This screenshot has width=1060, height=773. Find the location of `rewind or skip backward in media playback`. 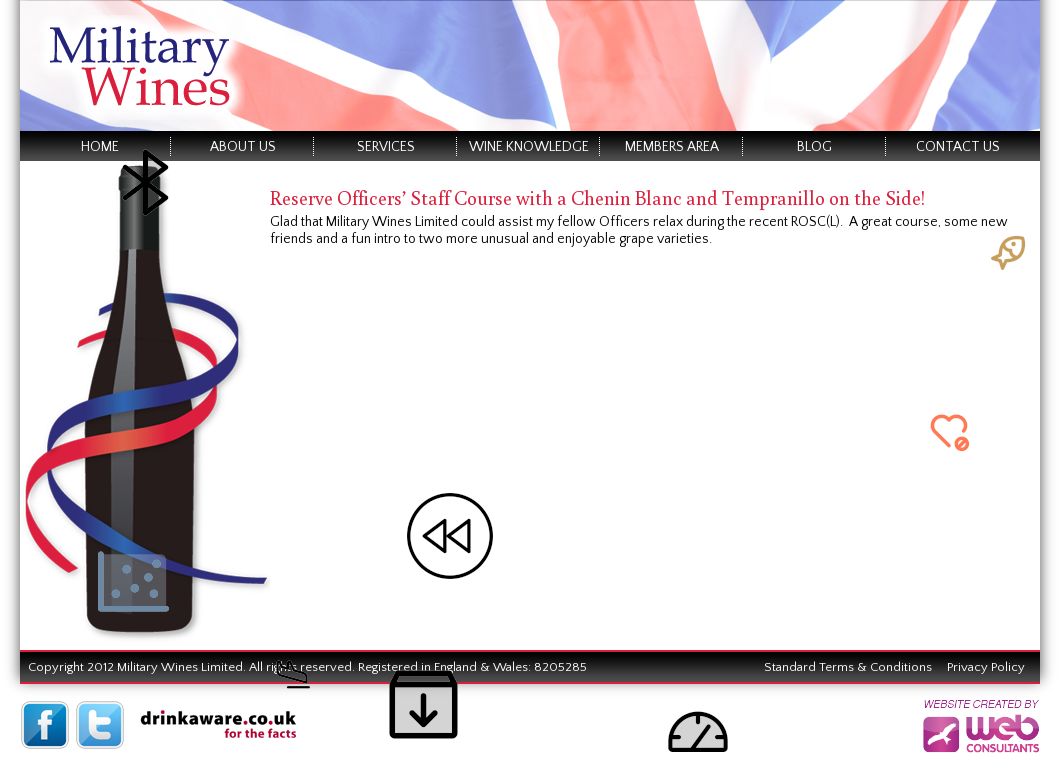

rewind or skip backward in media playback is located at coordinates (450, 536).